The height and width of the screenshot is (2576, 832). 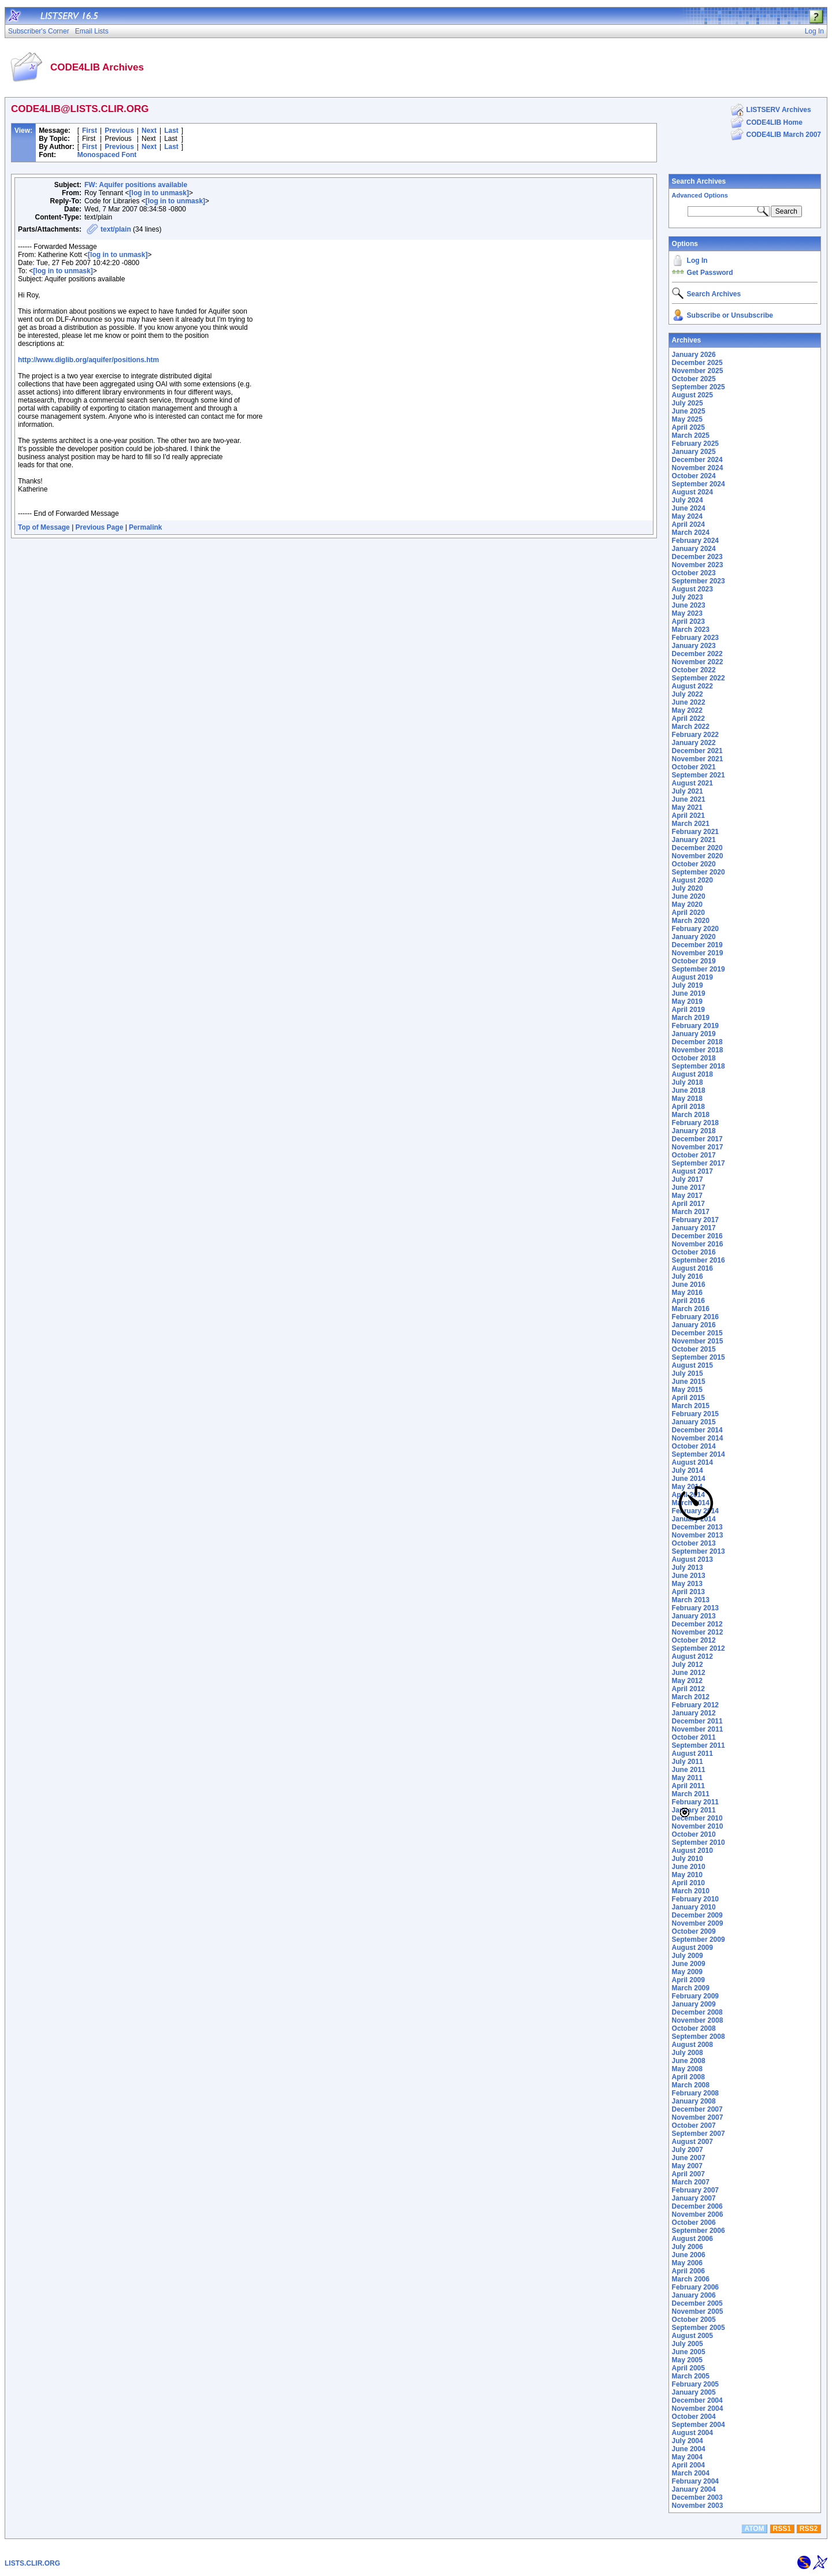 What do you see at coordinates (696, 1503) in the screenshot?
I see `set a countdown timer` at bounding box center [696, 1503].